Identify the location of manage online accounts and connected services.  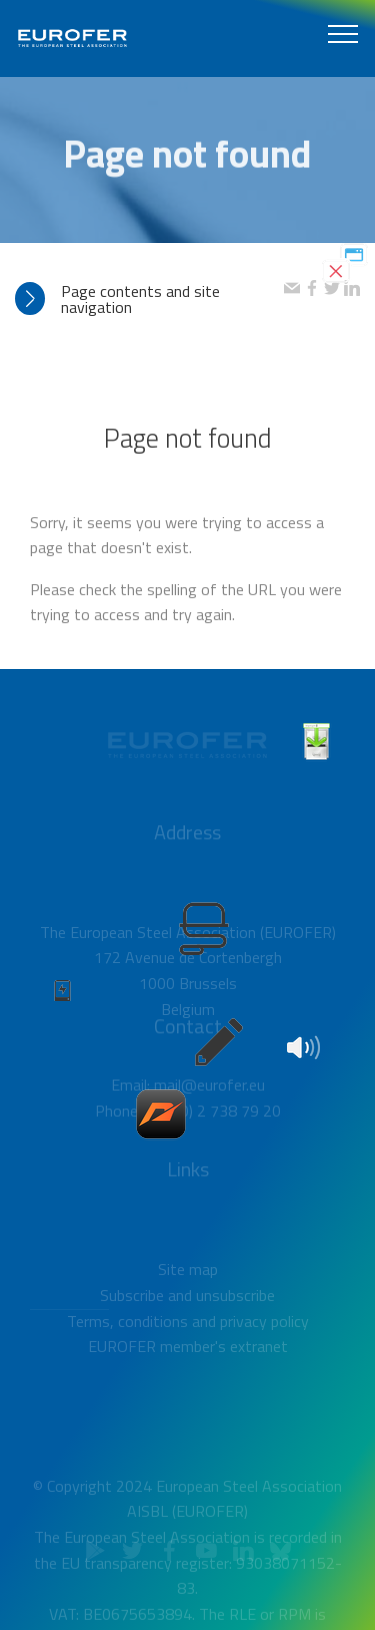
(70, 145).